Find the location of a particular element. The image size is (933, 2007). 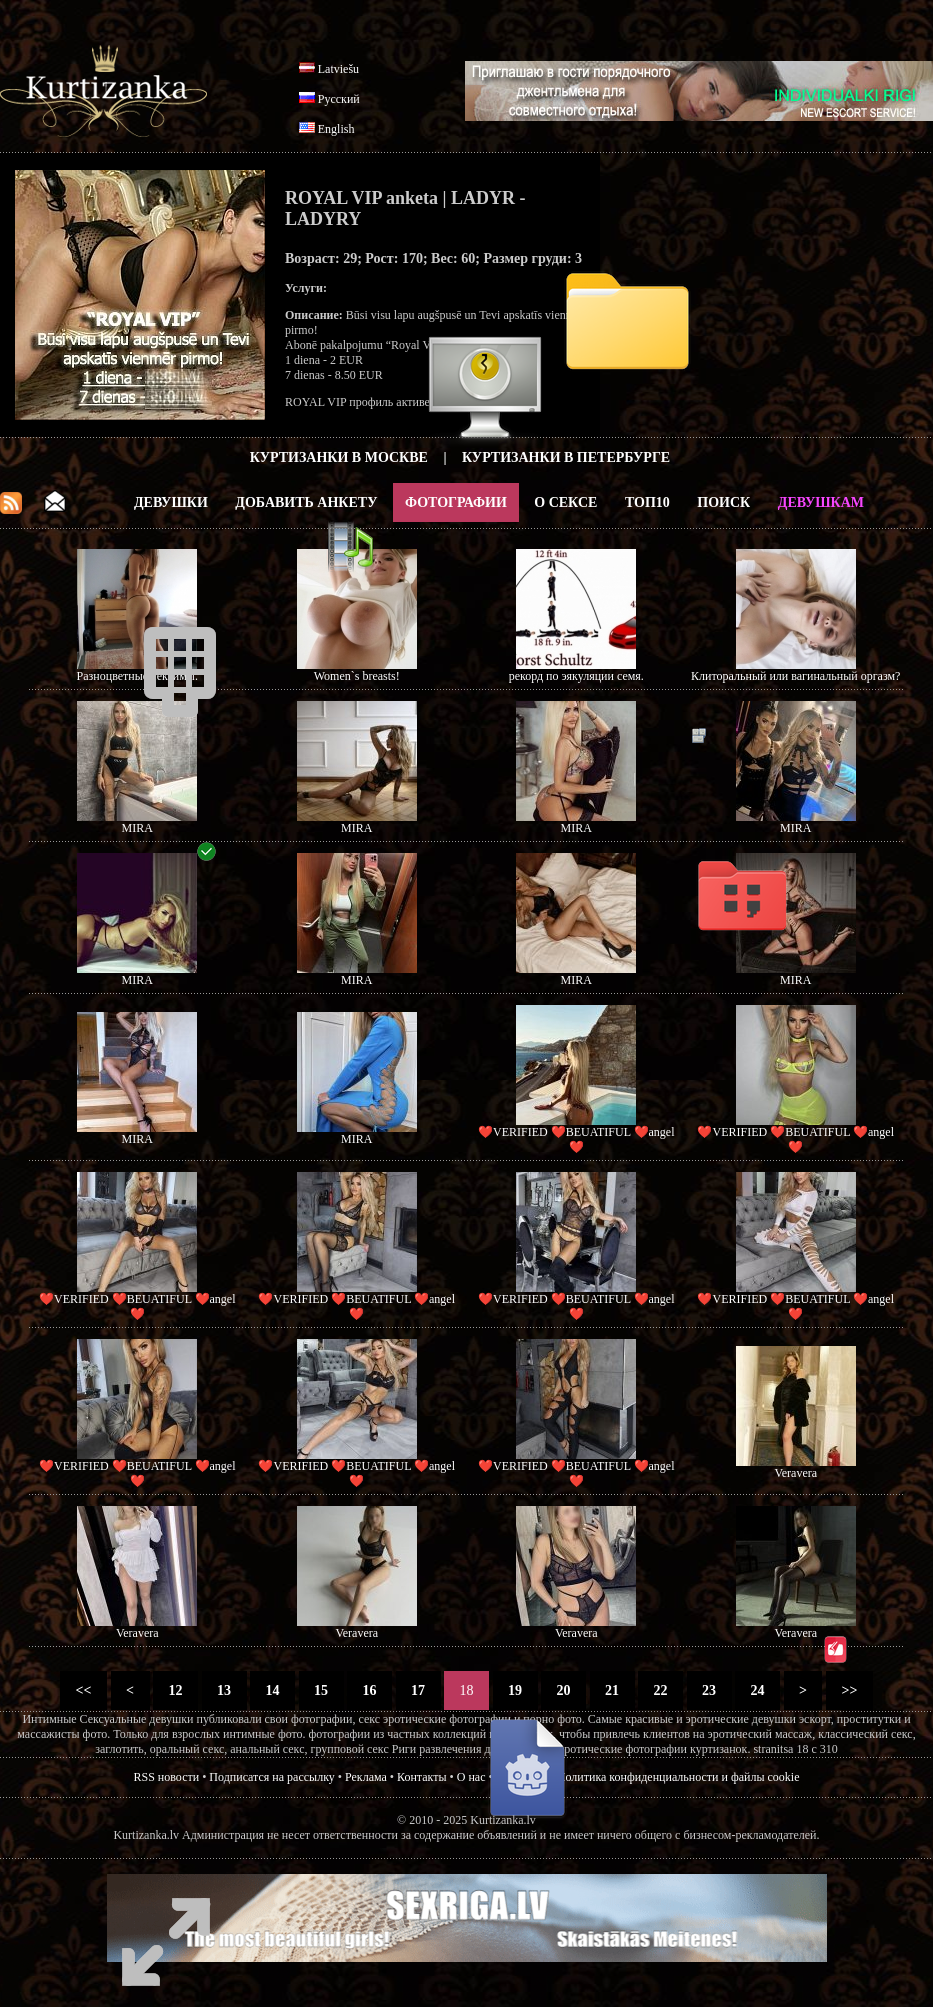

expand content to fullscreen mode is located at coordinates (166, 1942).